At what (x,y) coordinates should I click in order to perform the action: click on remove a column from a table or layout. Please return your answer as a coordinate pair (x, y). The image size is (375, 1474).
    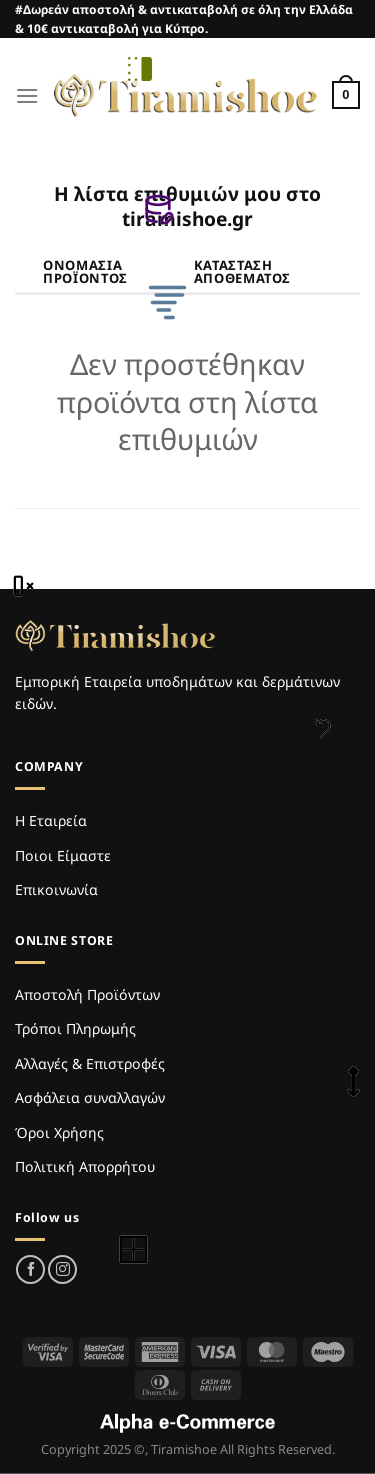
    Looking at the image, I should click on (23, 586).